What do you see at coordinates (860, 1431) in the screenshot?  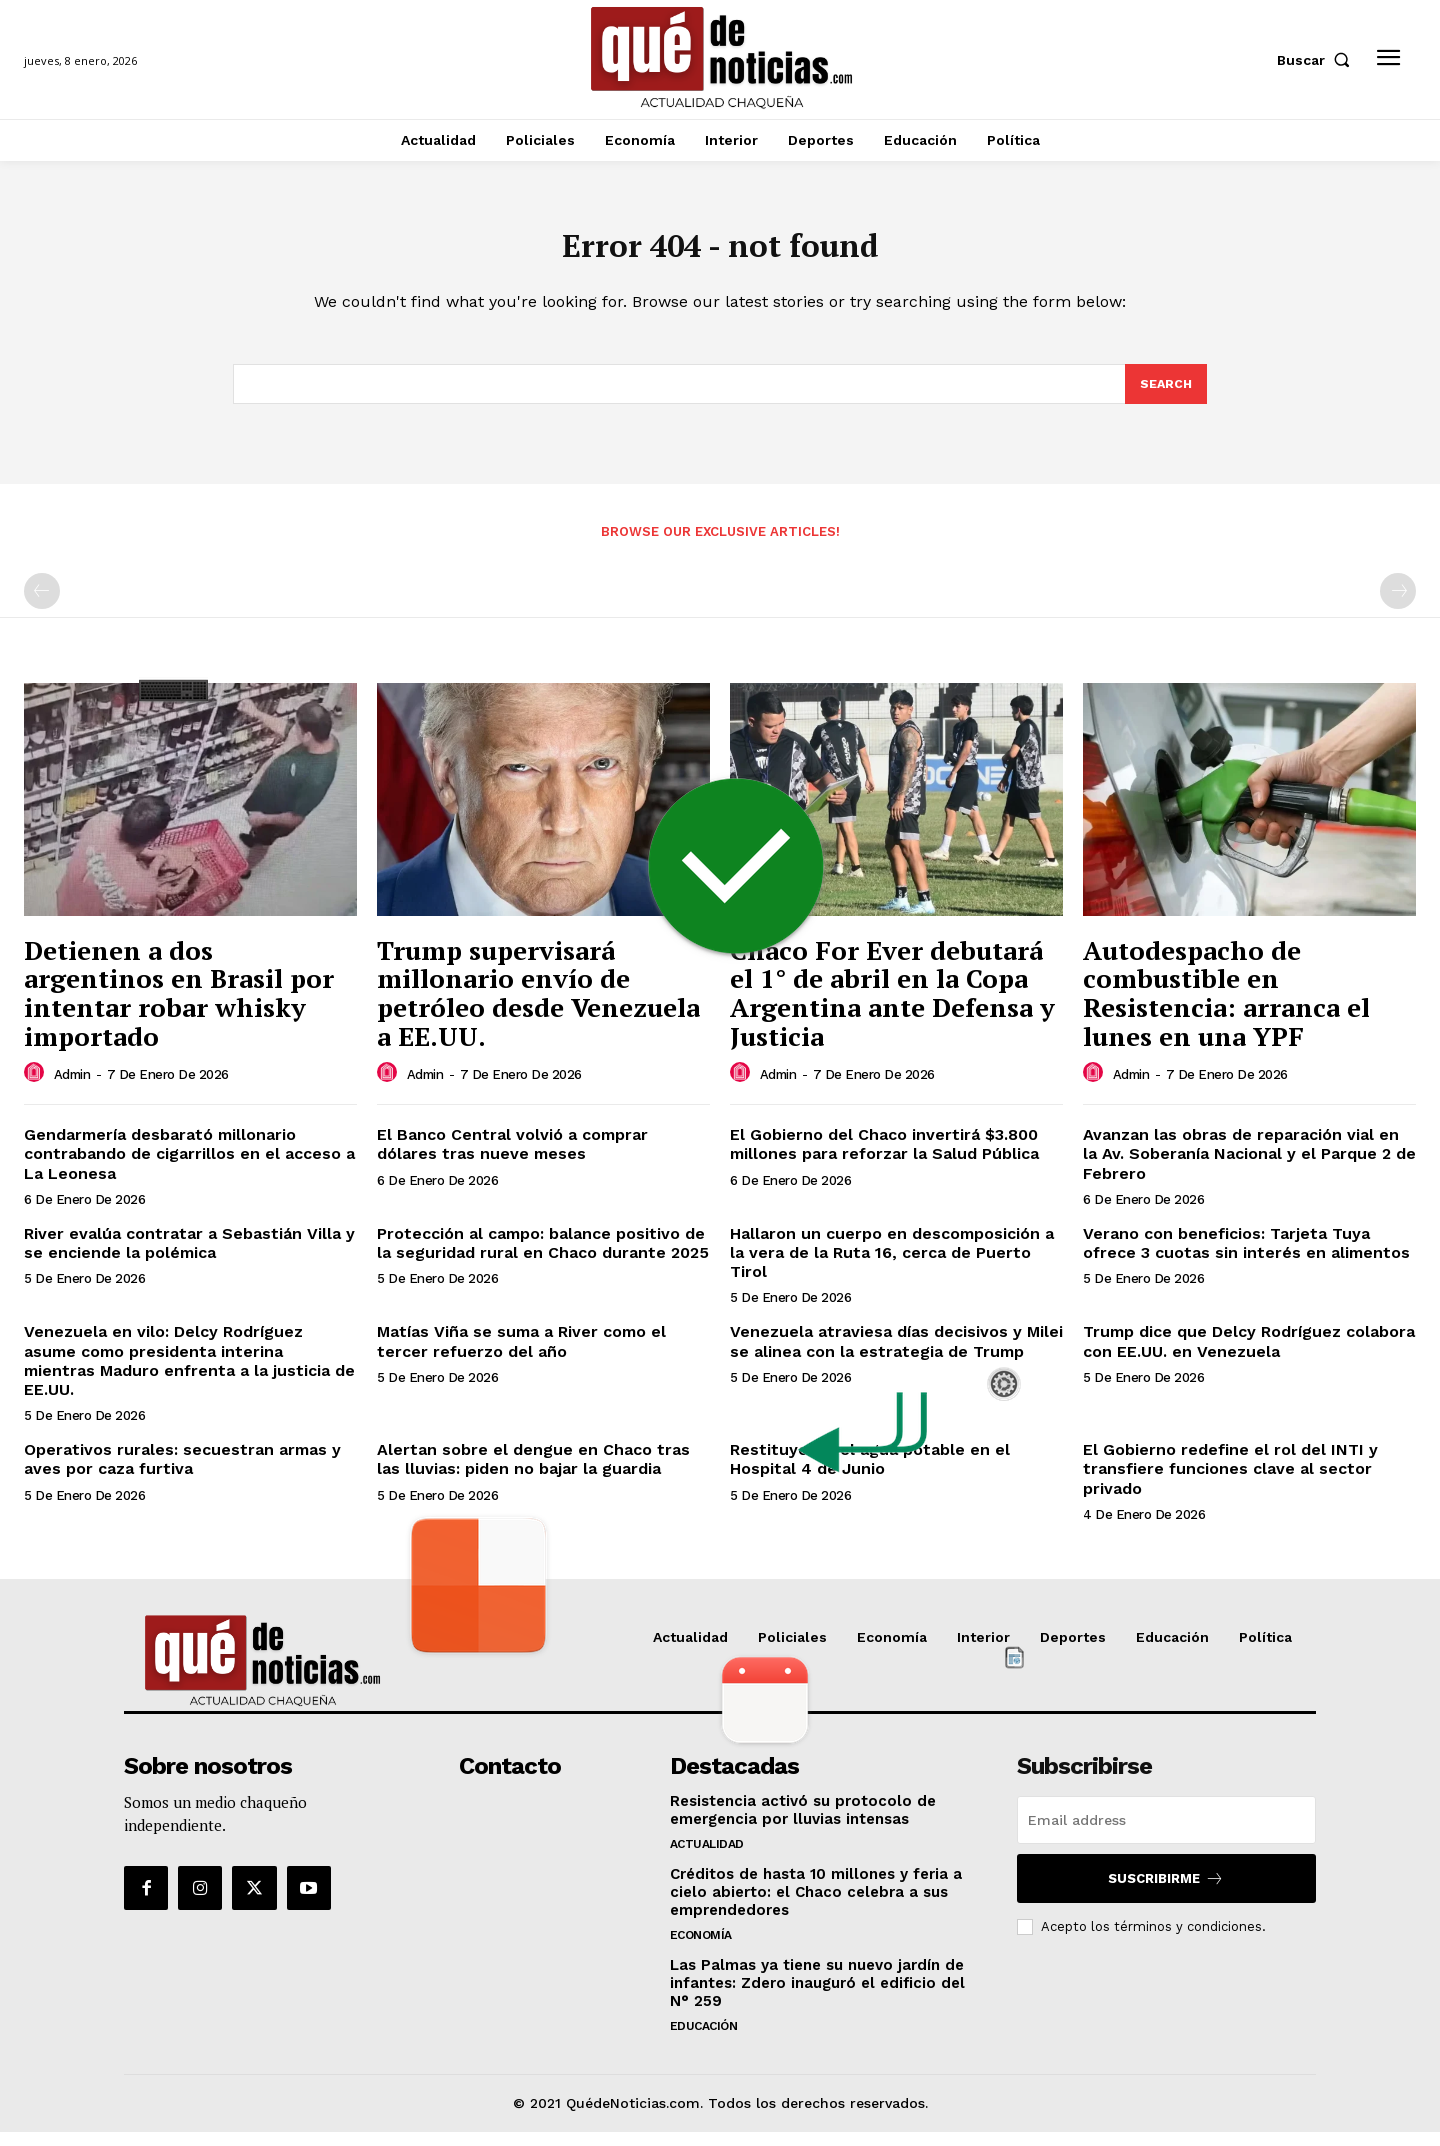 I see `reply to all recipients of an email` at bounding box center [860, 1431].